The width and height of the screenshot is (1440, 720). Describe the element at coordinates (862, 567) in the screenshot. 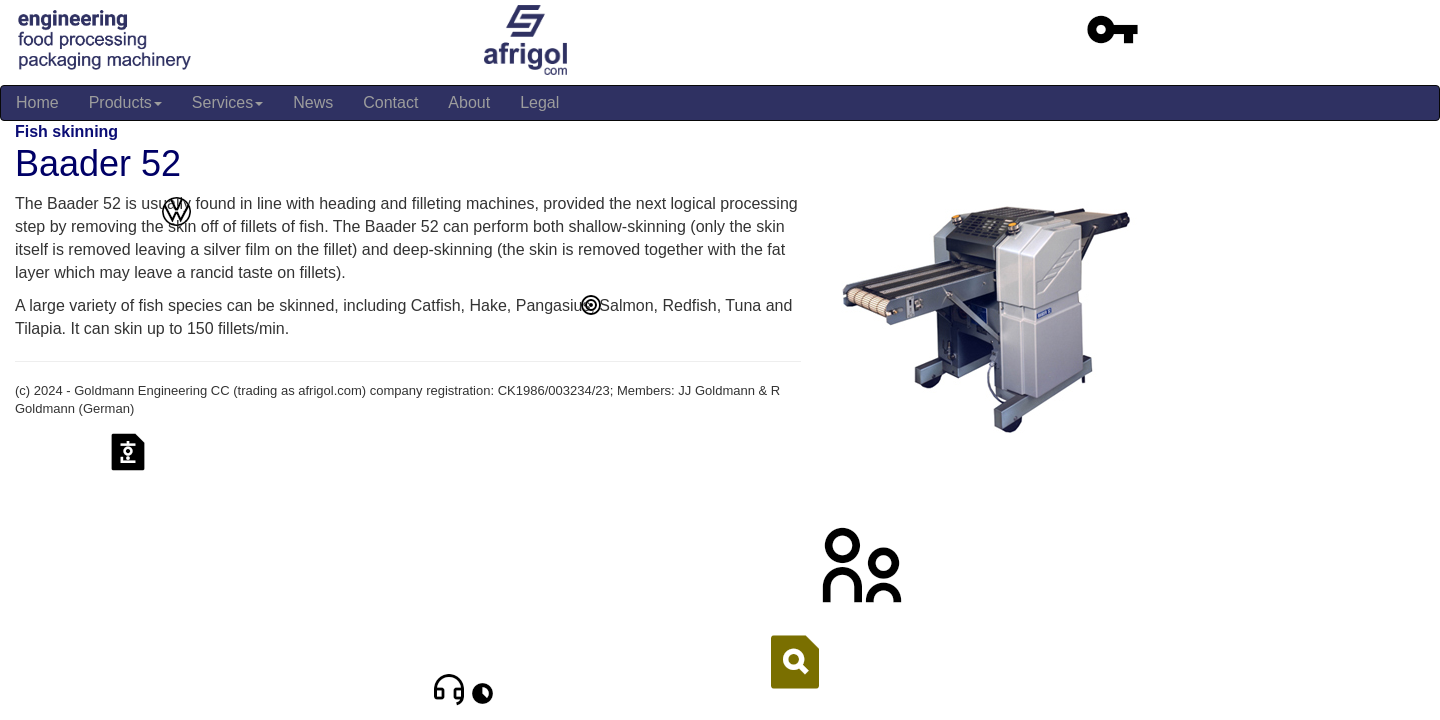

I see `view family or parent account settings` at that location.